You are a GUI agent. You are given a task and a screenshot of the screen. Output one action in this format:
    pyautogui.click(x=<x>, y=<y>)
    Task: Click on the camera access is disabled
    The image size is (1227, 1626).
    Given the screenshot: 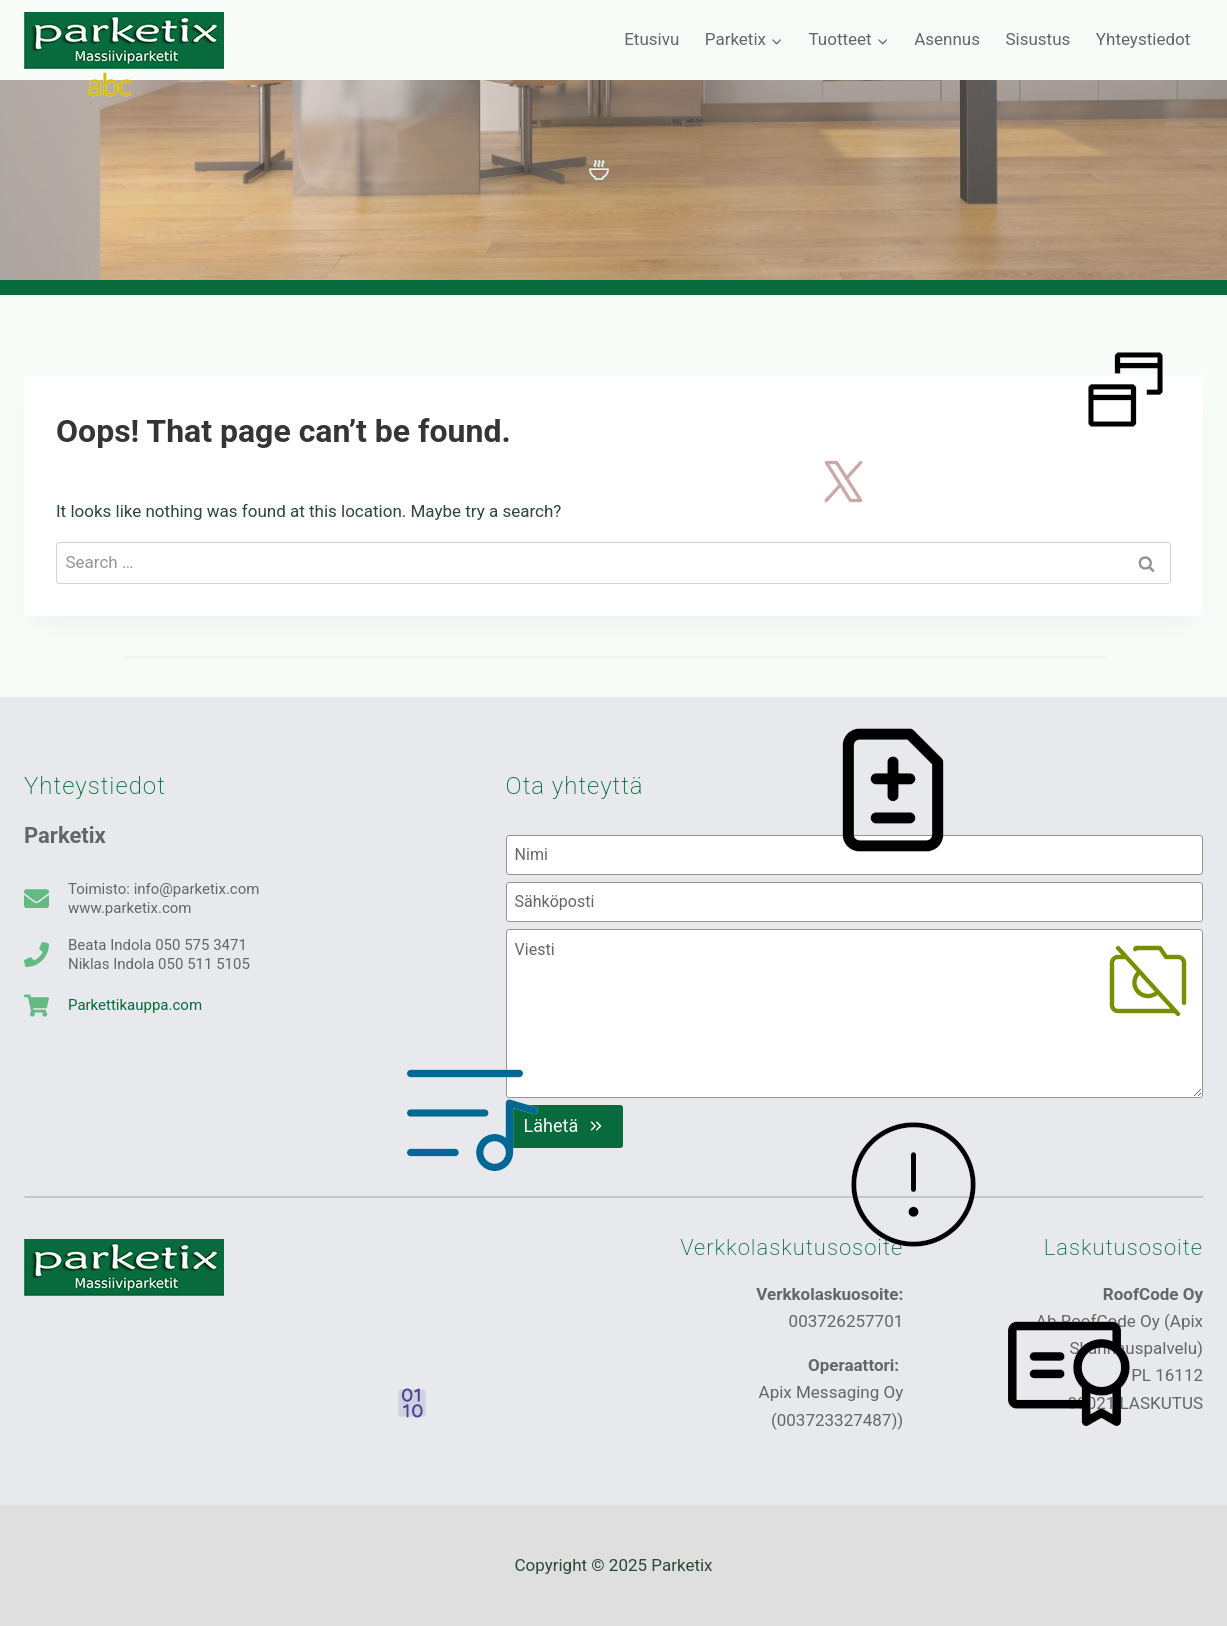 What is the action you would take?
    pyautogui.click(x=1148, y=981)
    